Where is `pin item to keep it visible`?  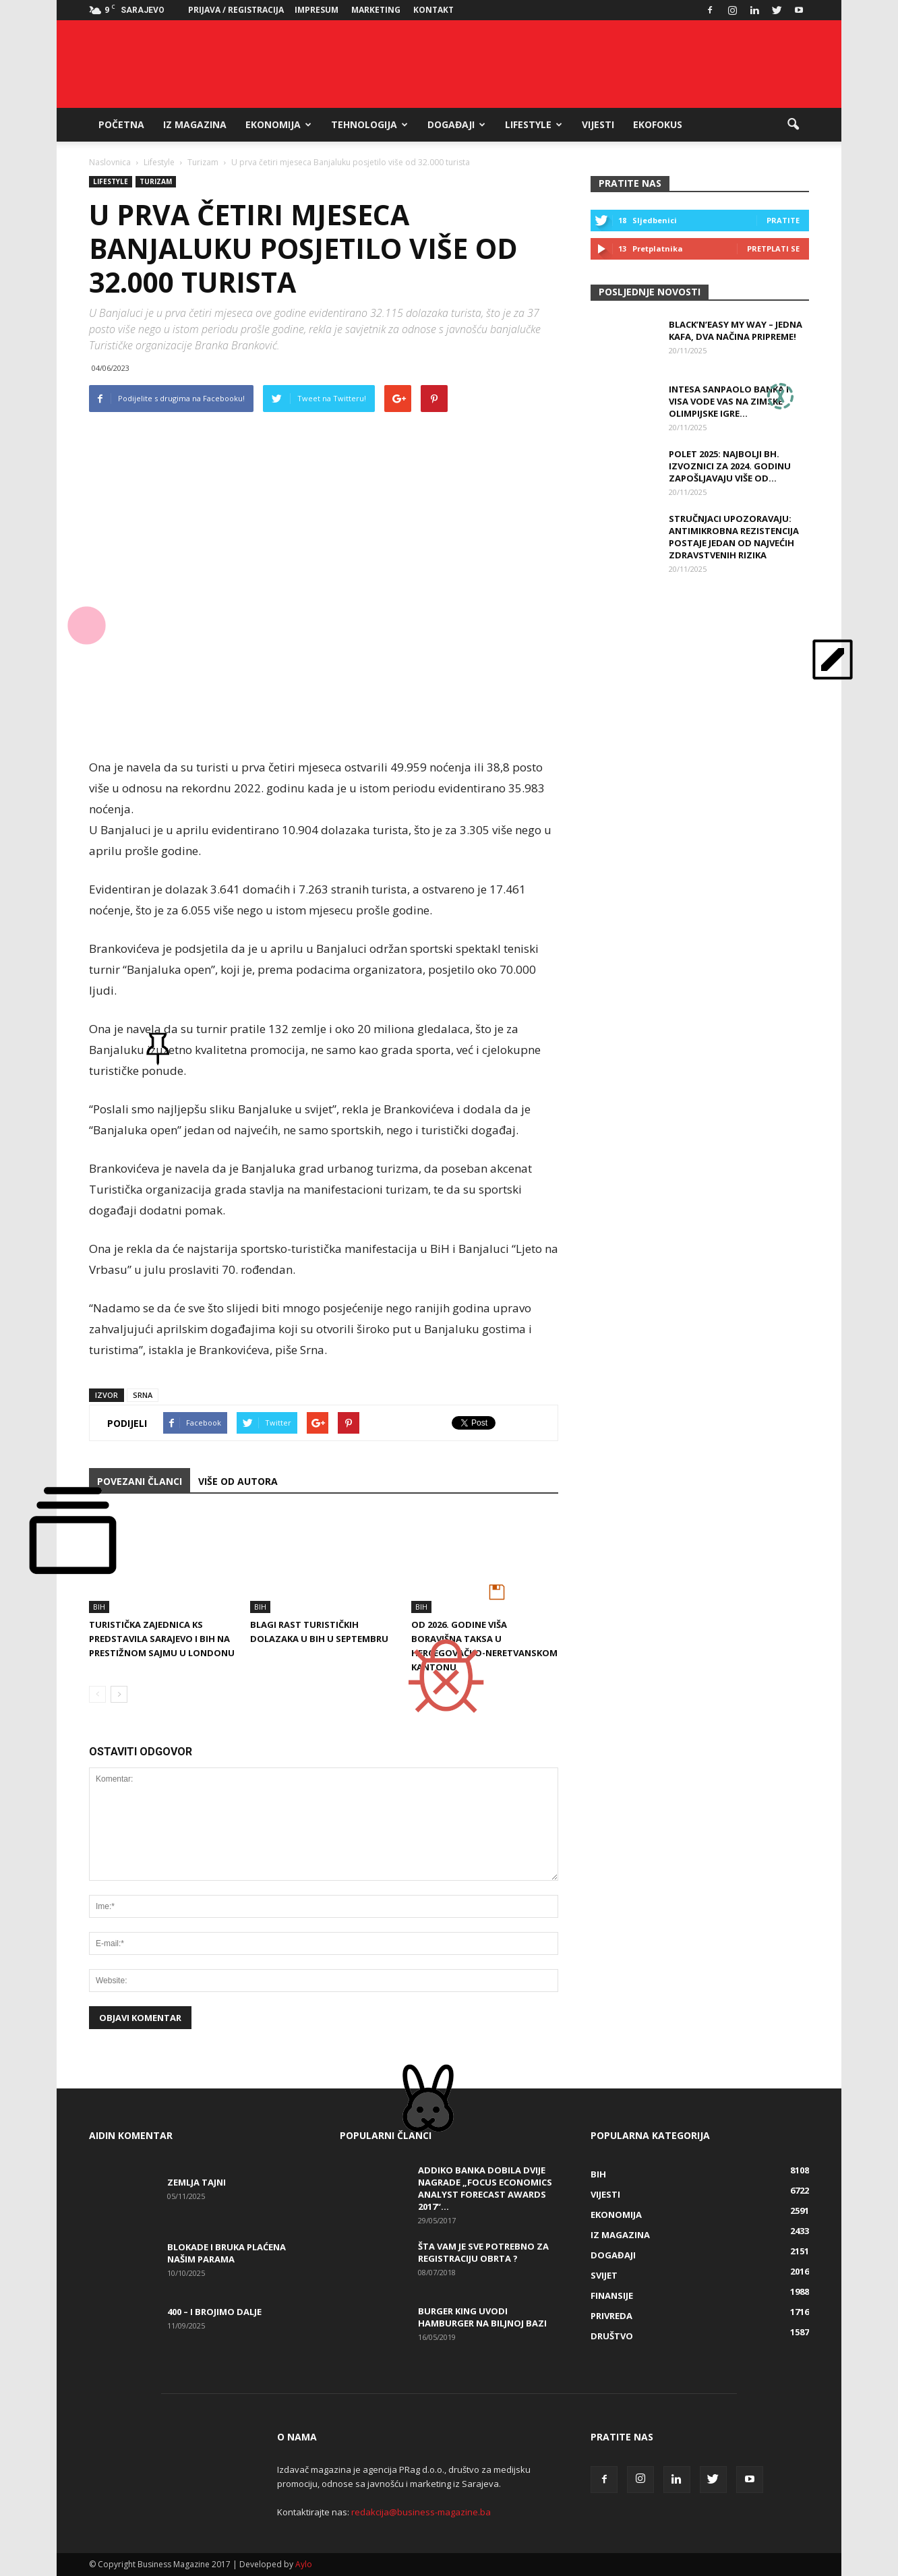 pin item to keep it visible is located at coordinates (159, 1048).